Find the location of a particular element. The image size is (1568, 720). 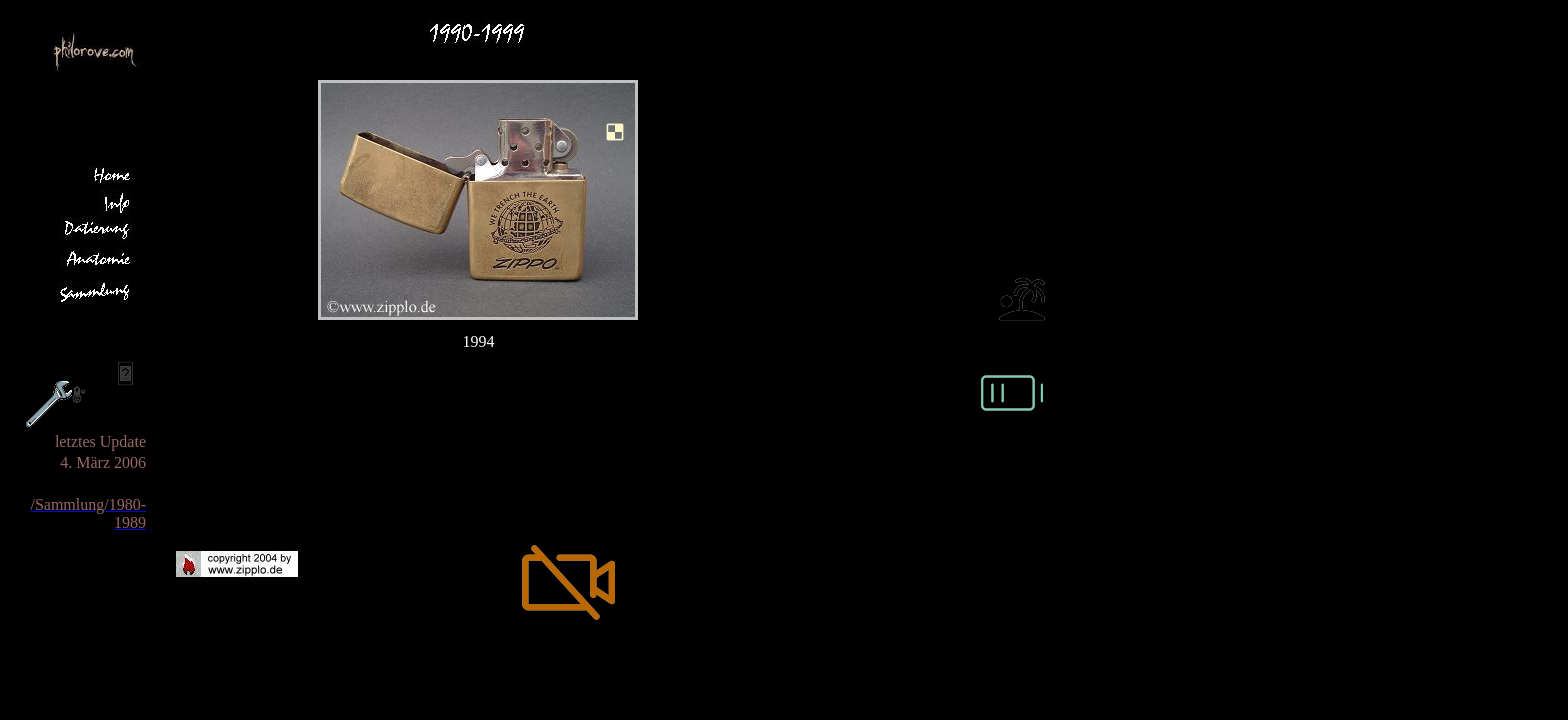

indicates transparency in image editing software is located at coordinates (615, 132).